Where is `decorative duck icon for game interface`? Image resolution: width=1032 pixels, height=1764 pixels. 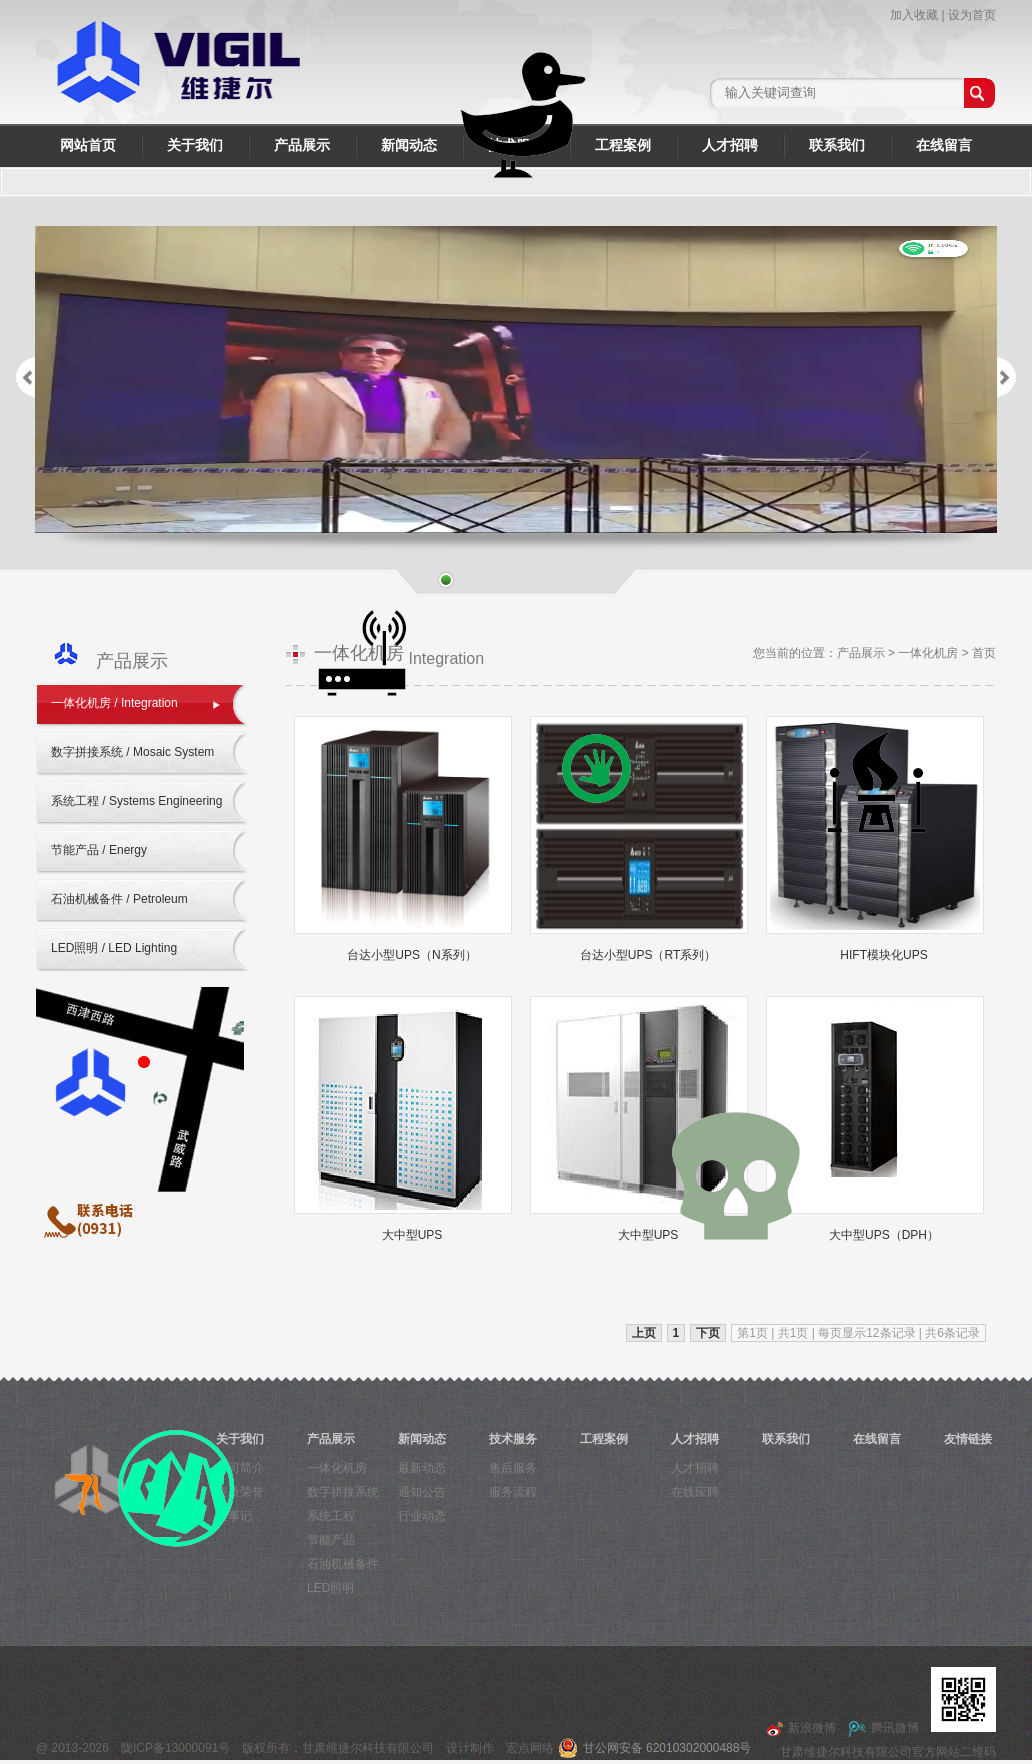
decorative duck icon for game interface is located at coordinates (523, 115).